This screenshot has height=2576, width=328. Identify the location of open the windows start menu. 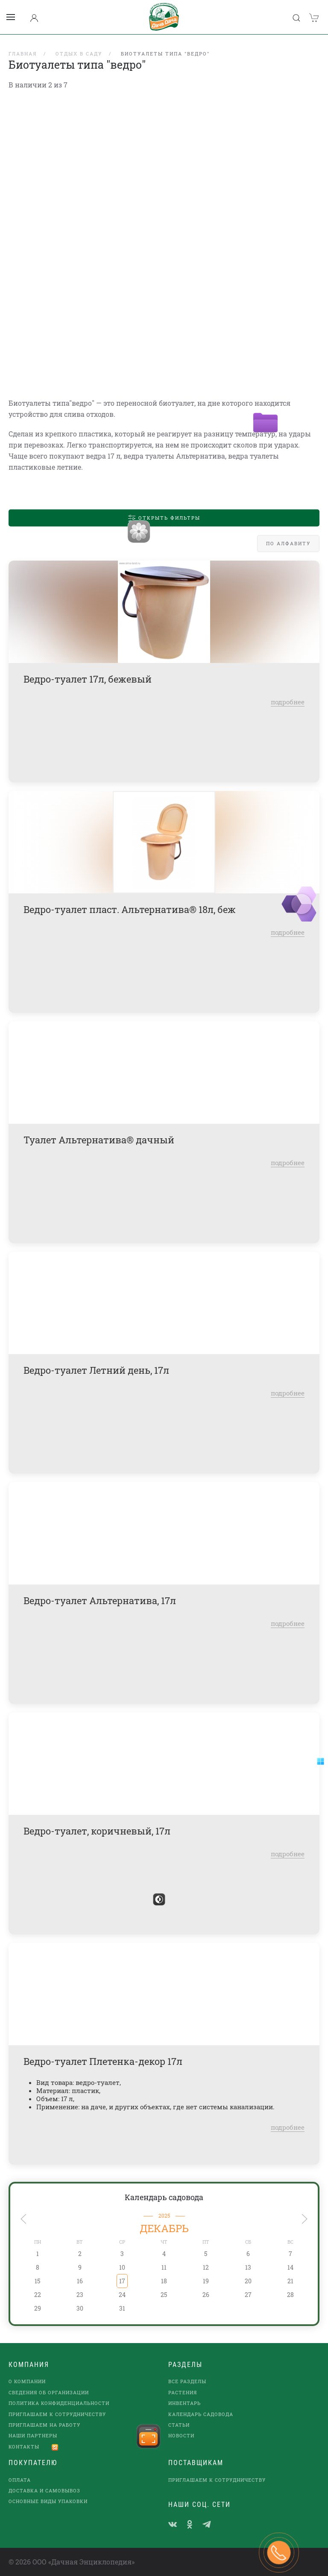
(320, 1761).